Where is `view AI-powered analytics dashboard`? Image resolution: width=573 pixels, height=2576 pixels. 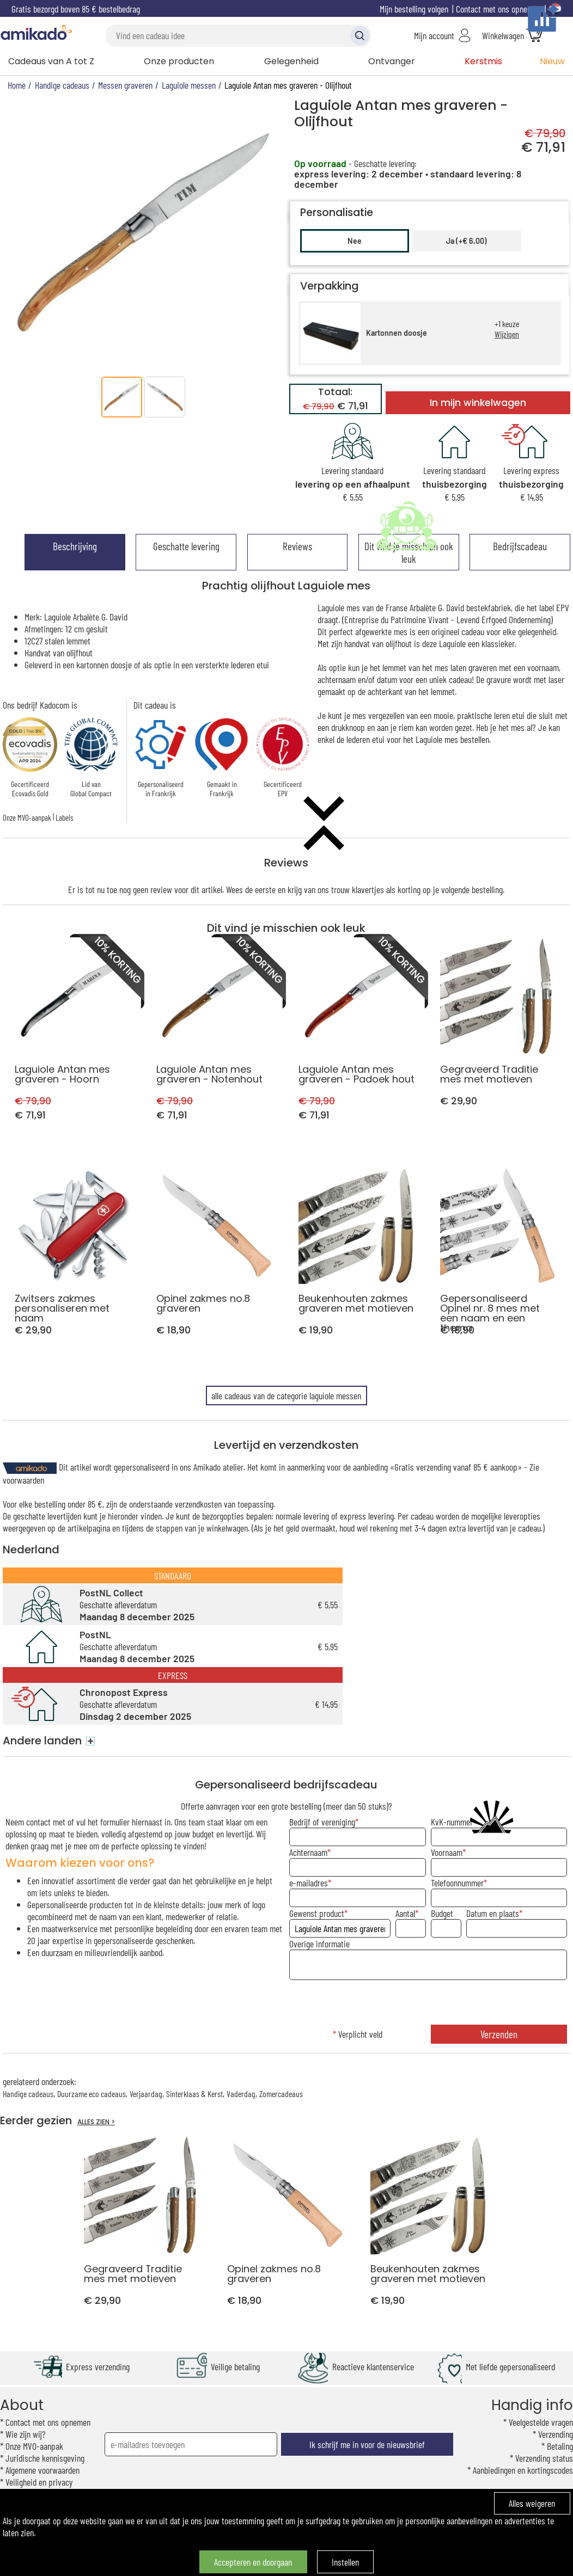 view AI-powered analytics dashboard is located at coordinates (542, 19).